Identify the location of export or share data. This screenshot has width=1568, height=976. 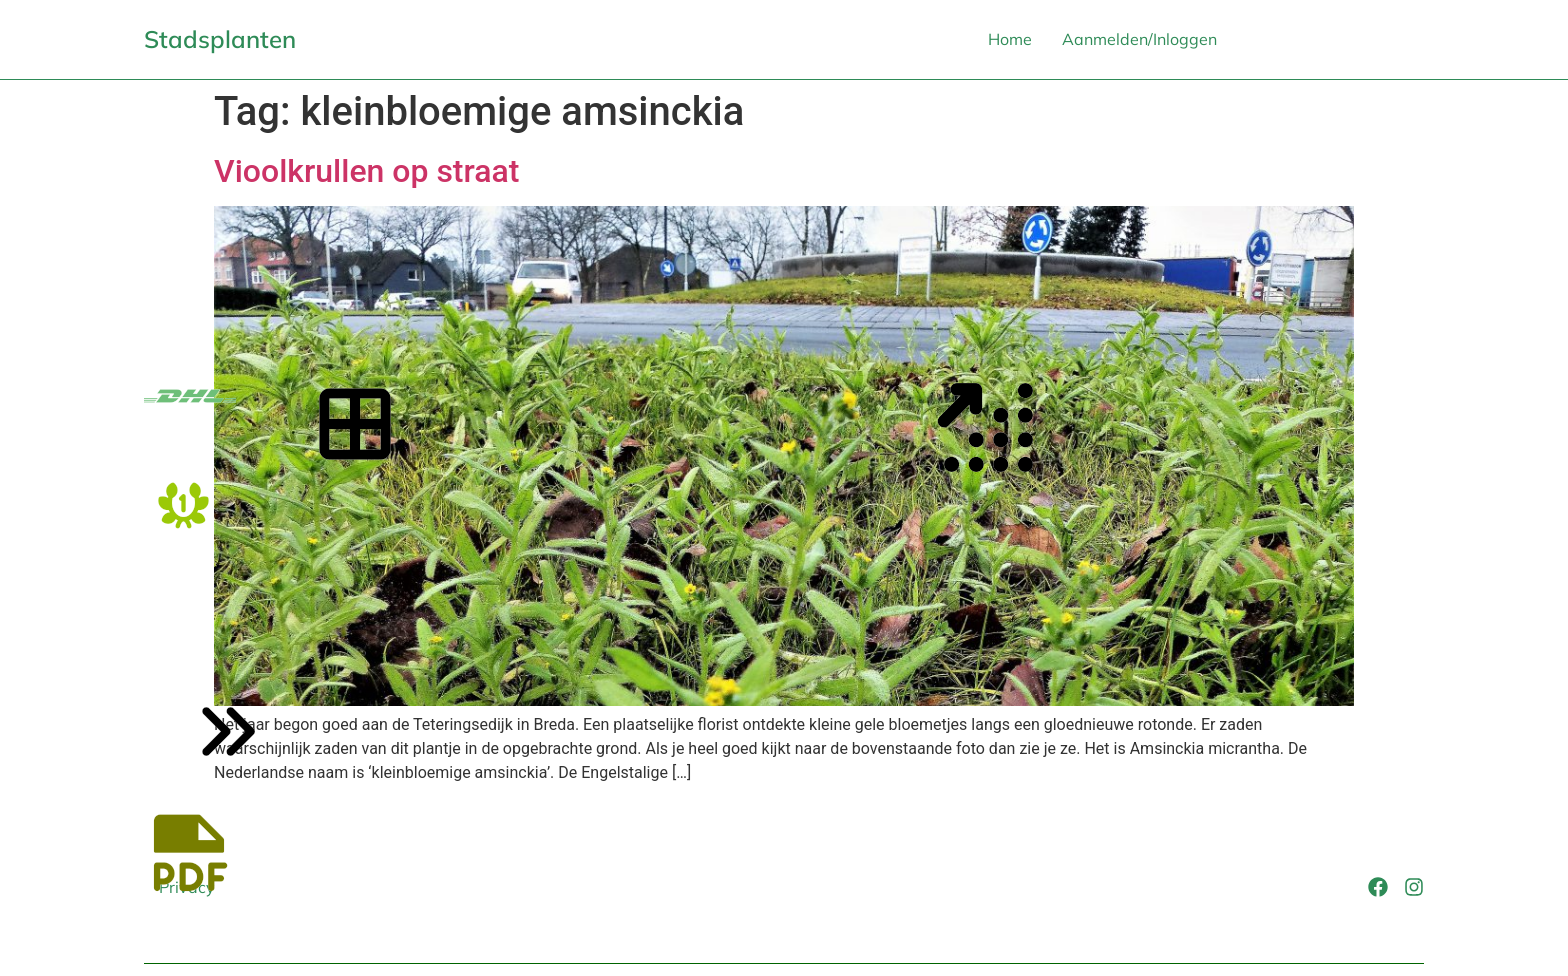
(988, 427).